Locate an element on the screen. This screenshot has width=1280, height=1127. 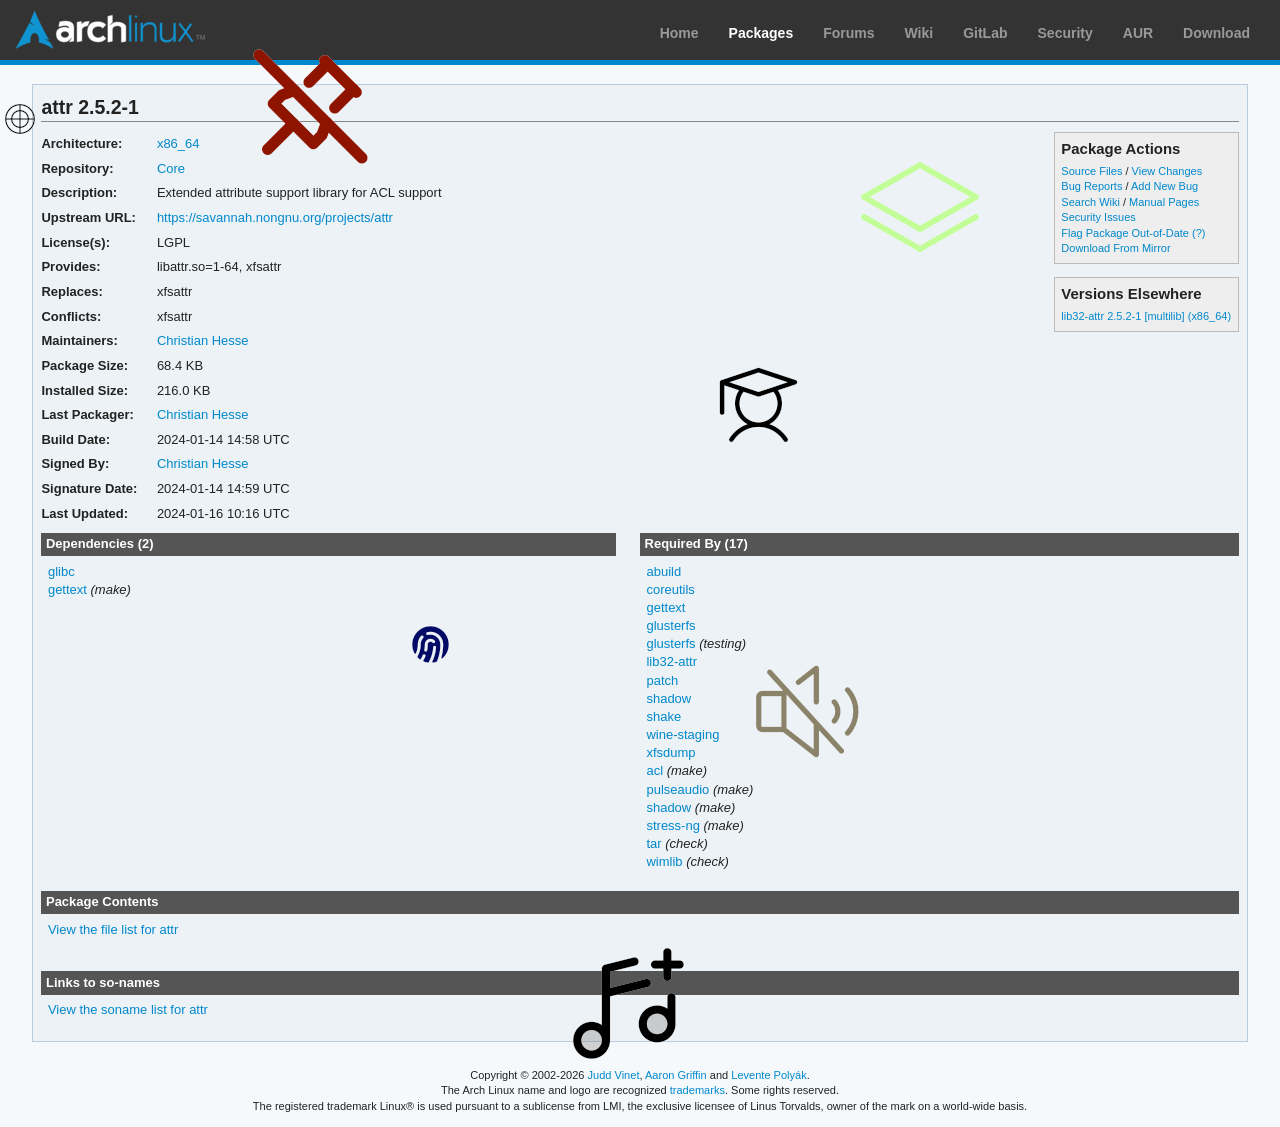
unpin this item is located at coordinates (310, 106).